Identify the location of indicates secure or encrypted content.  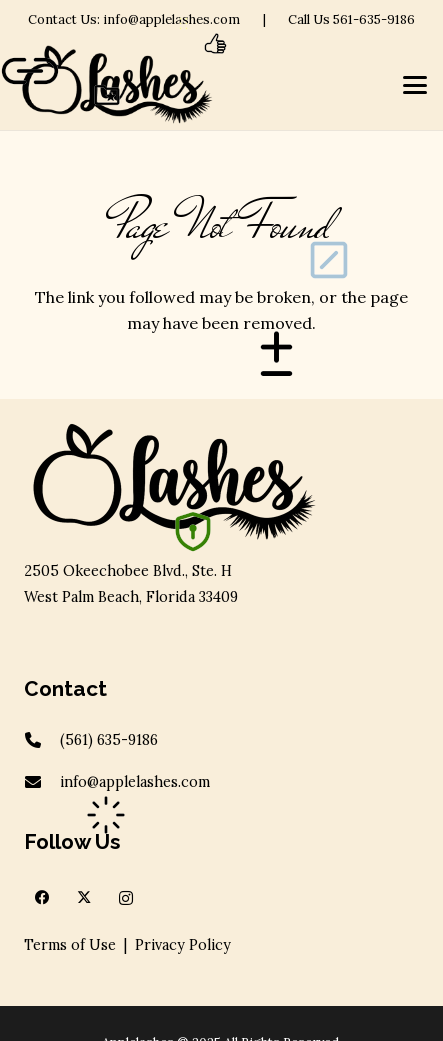
(193, 532).